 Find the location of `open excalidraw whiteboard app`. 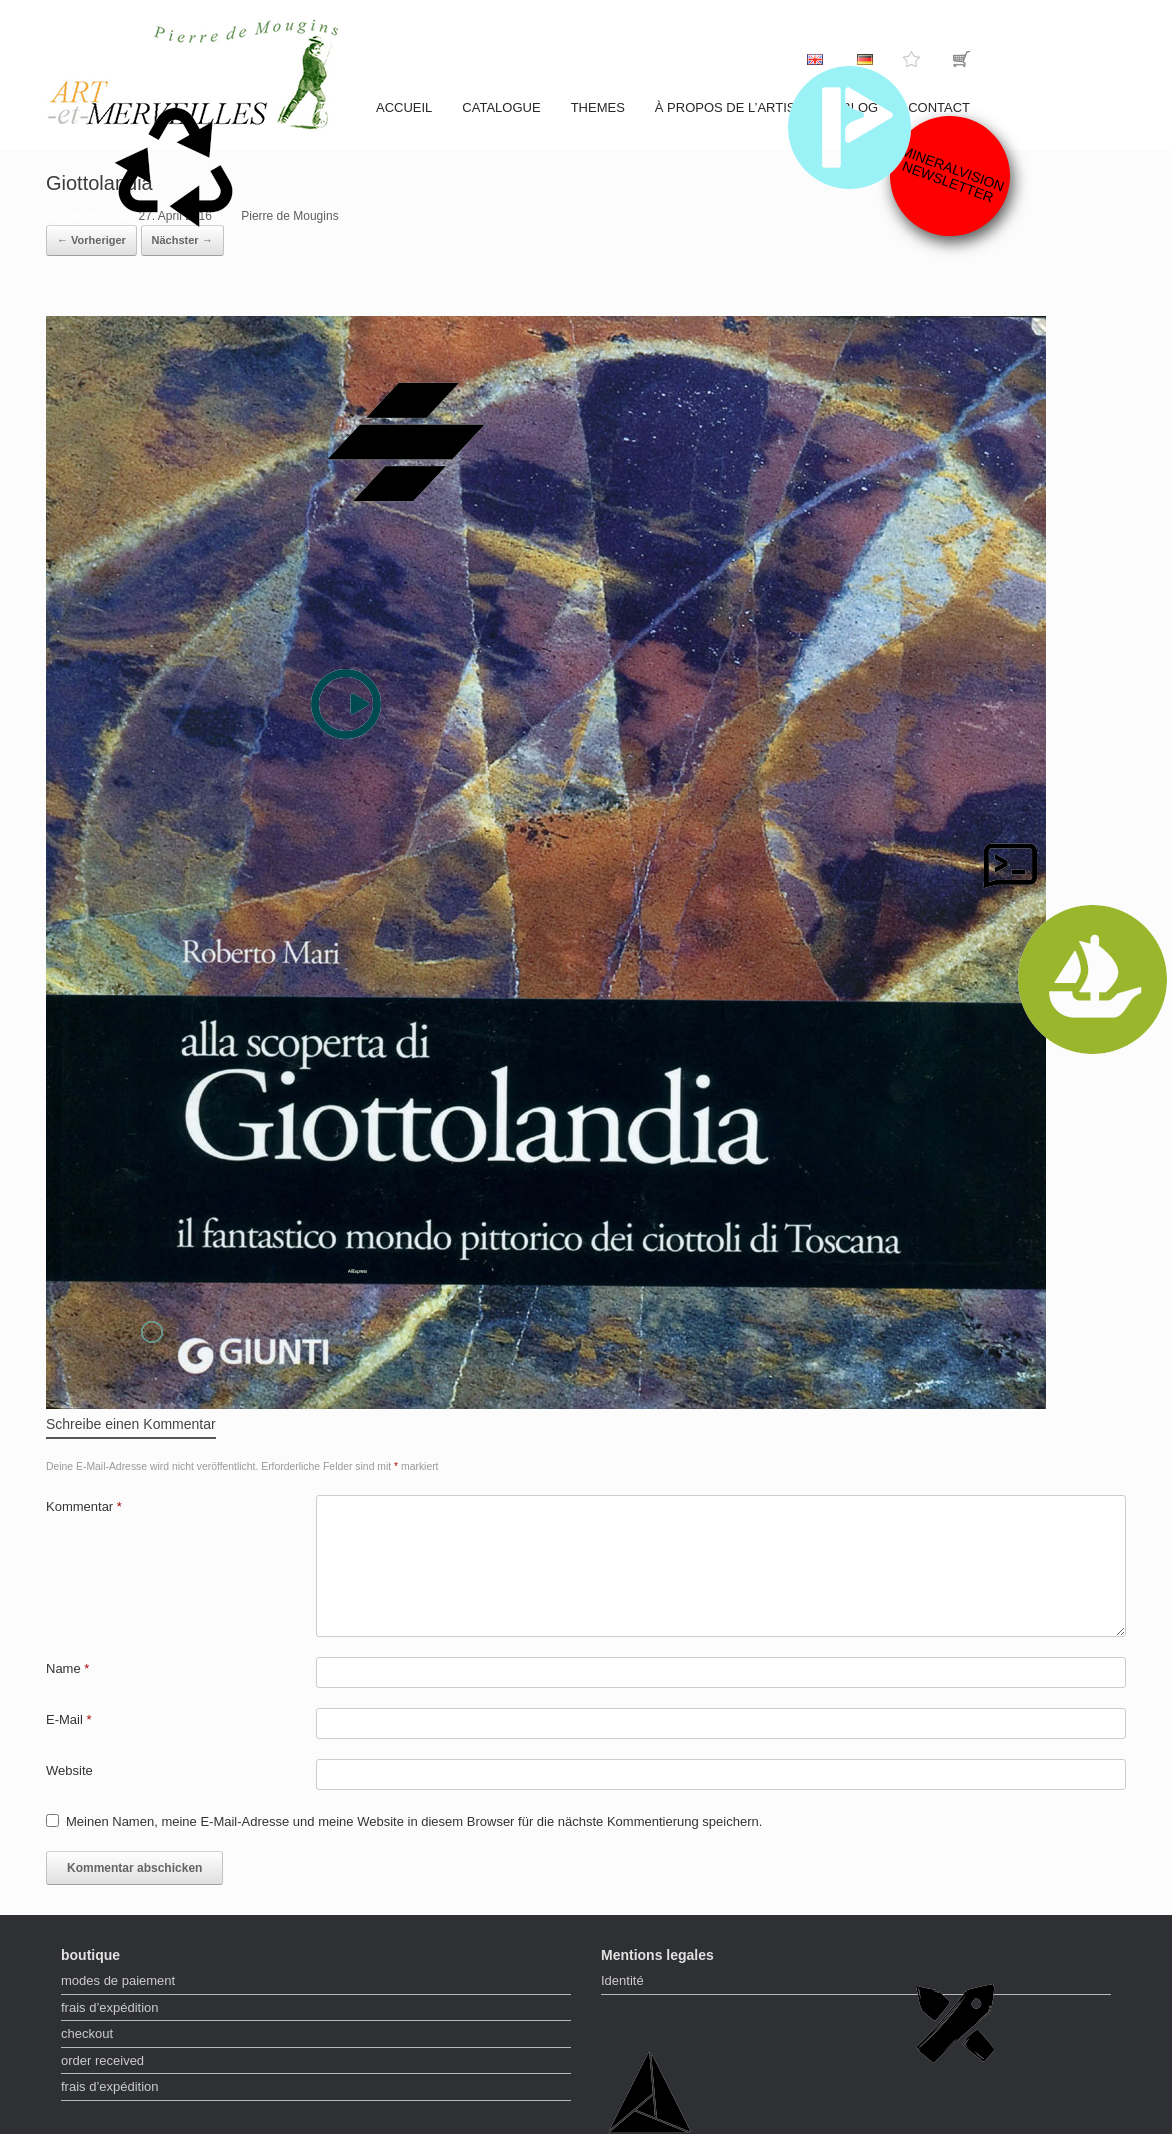

open excalidraw whiteboard app is located at coordinates (955, 2023).